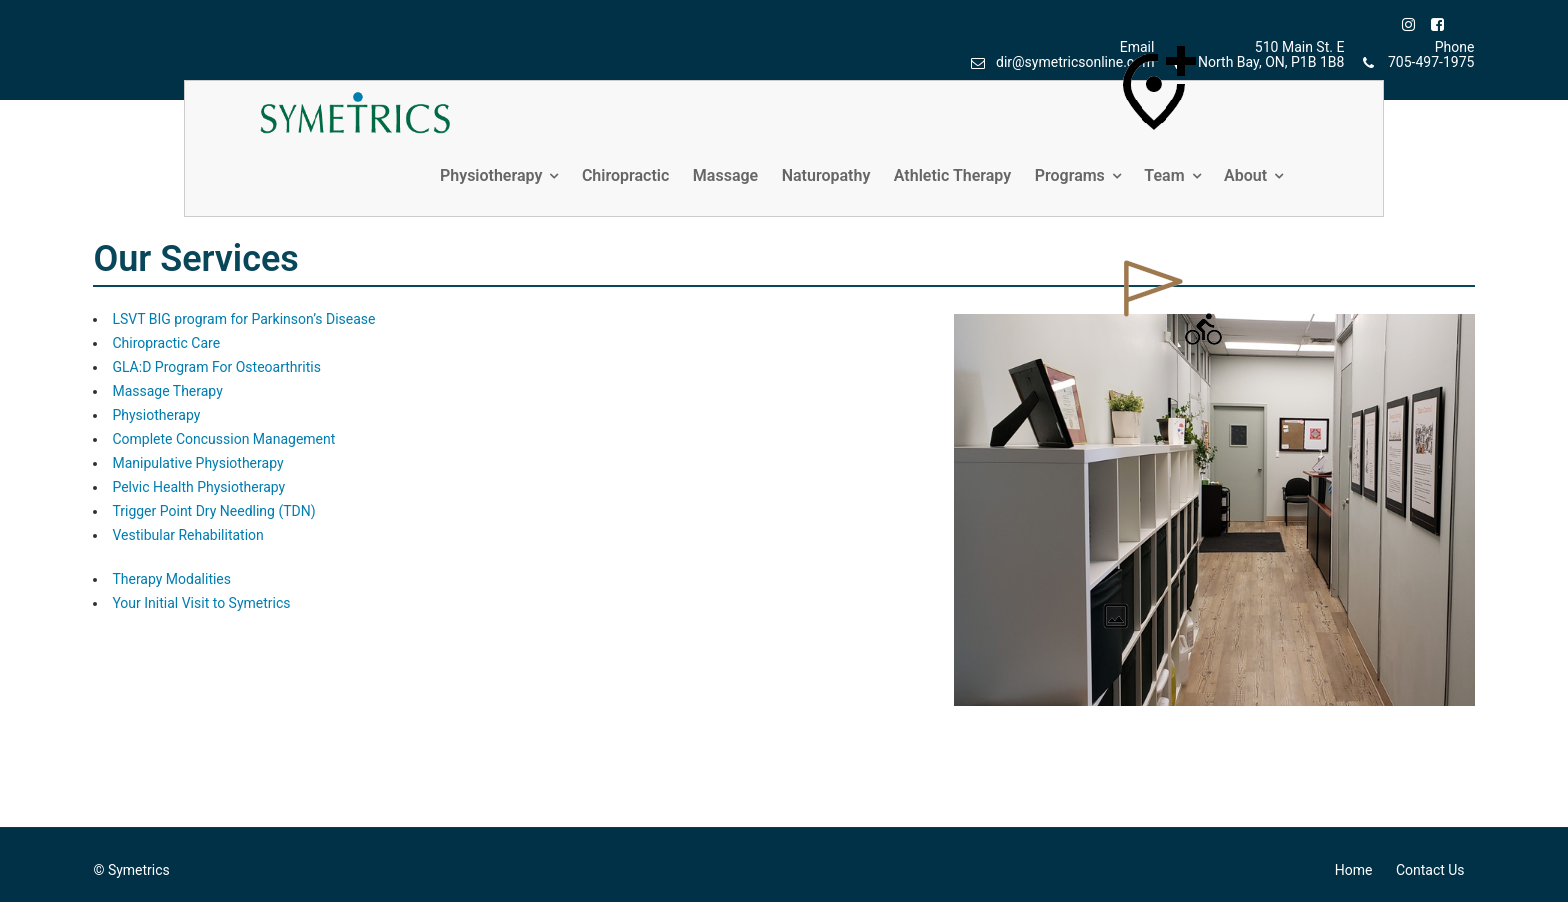 The width and height of the screenshot is (1568, 902). I want to click on view image or photo, so click(1116, 616).